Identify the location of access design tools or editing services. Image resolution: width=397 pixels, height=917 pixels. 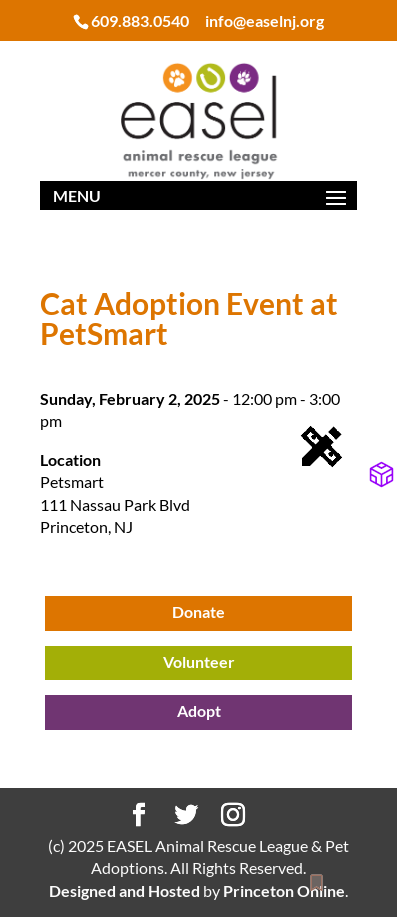
(321, 446).